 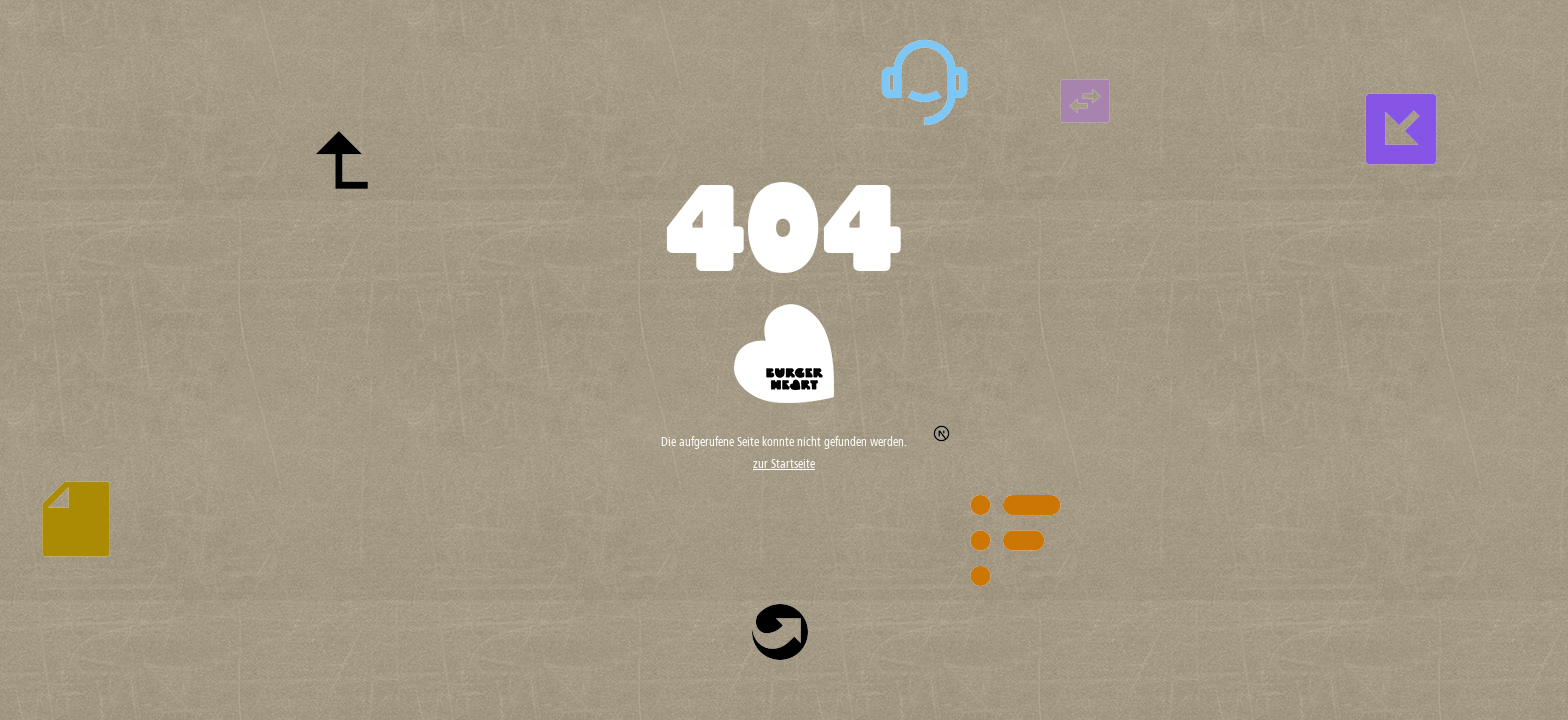 What do you see at coordinates (780, 632) in the screenshot?
I see `visit portableapps.com website` at bounding box center [780, 632].